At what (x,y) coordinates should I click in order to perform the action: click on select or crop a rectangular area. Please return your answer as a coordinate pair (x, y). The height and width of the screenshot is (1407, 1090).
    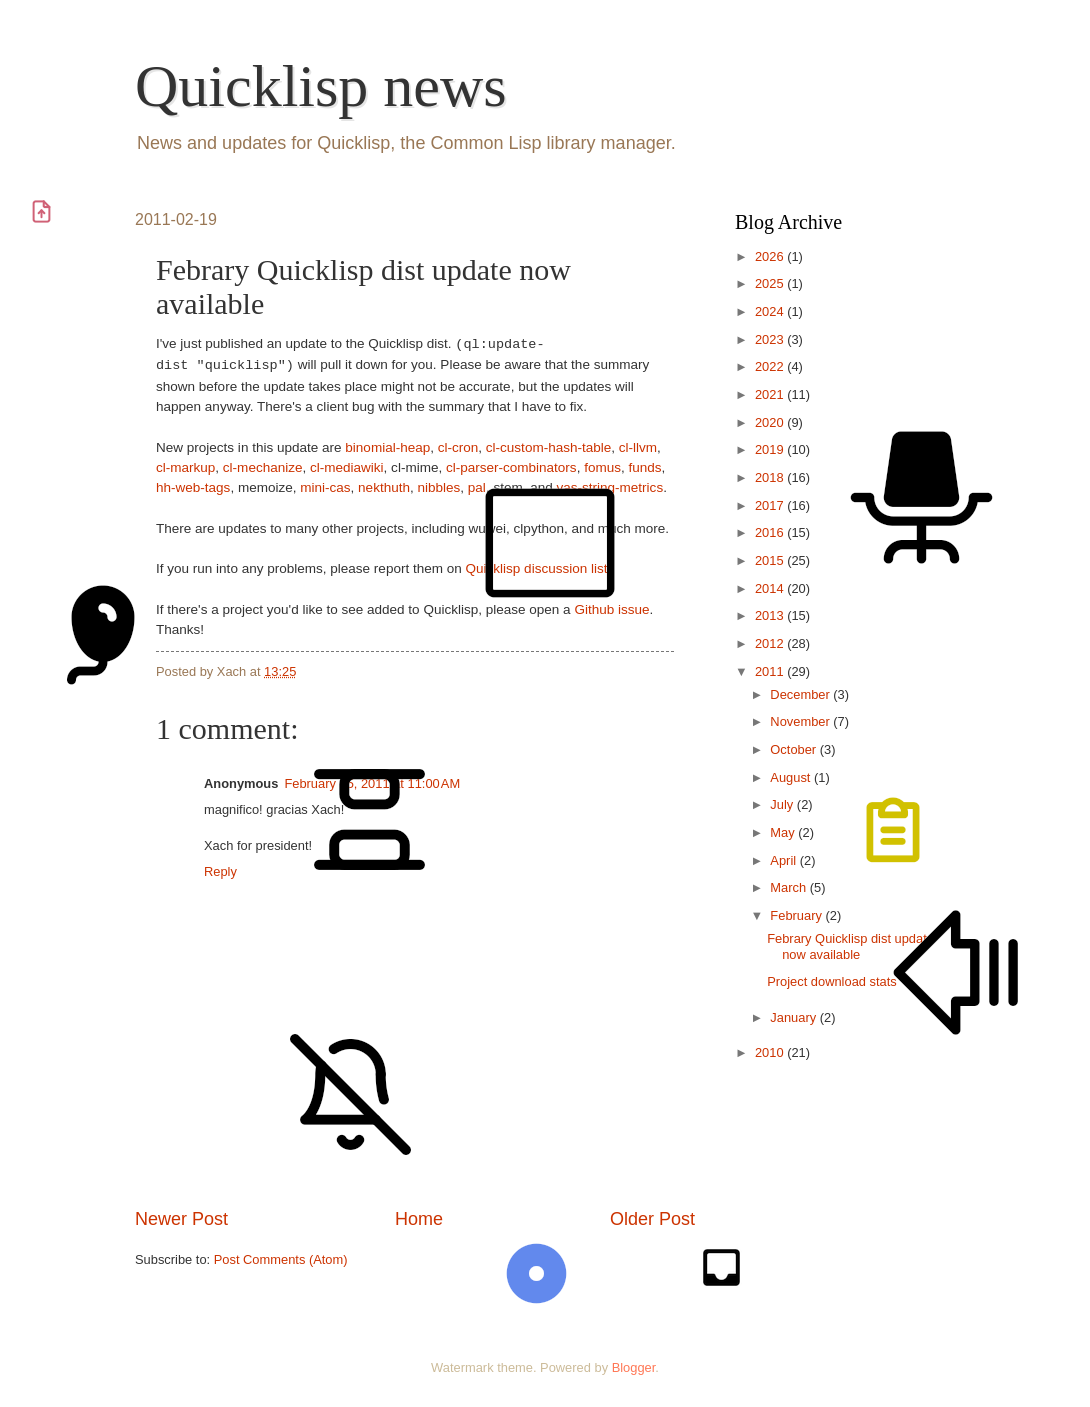
    Looking at the image, I should click on (550, 543).